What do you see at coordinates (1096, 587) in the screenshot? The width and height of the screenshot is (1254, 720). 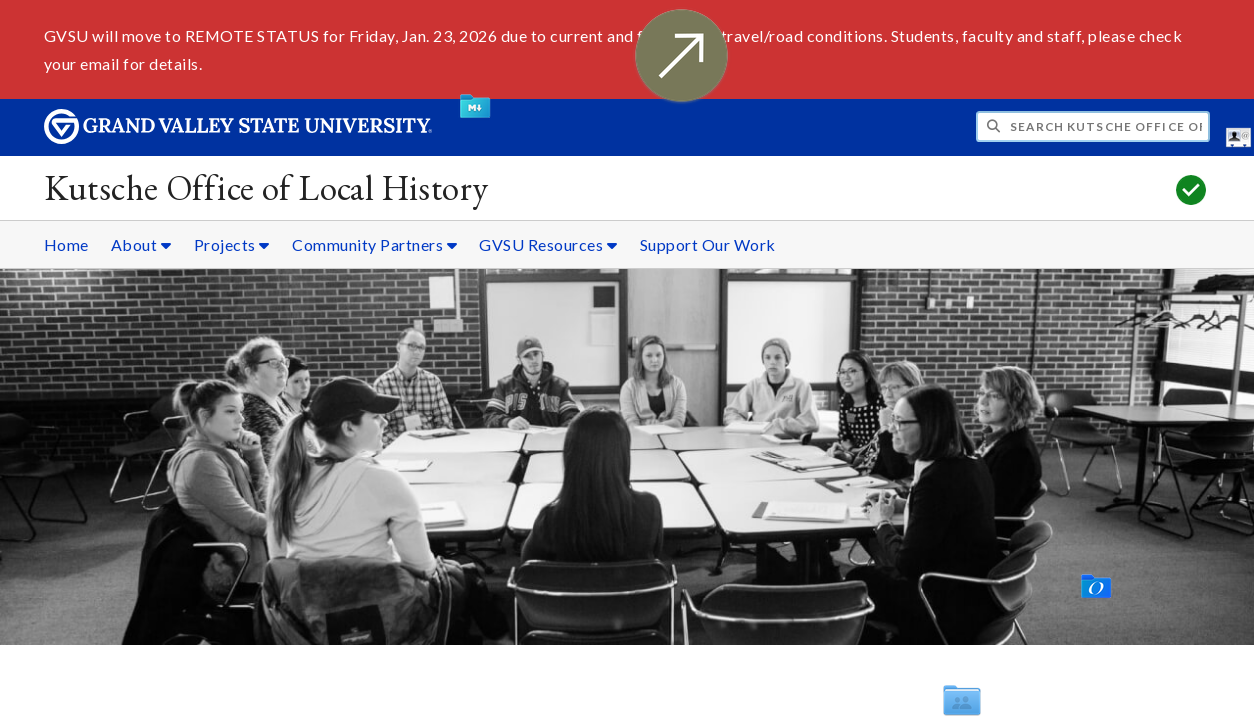 I see `open the IObit application folder` at bounding box center [1096, 587].